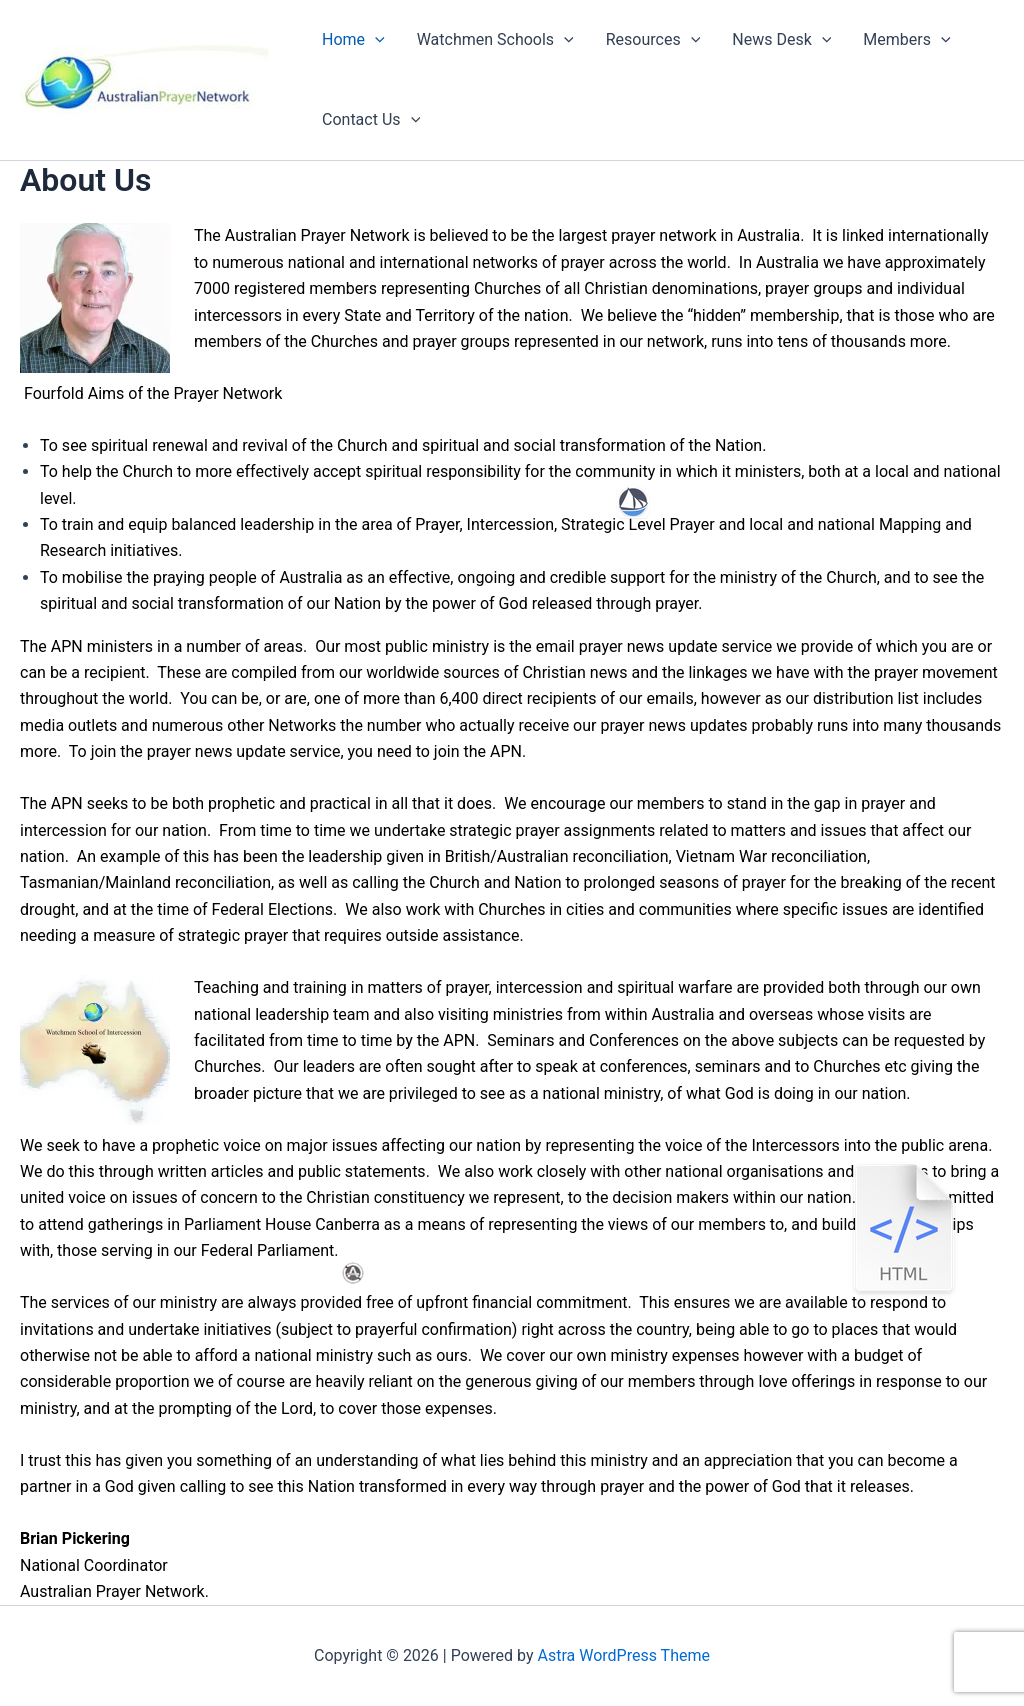 Image resolution: width=1024 pixels, height=1706 pixels. Describe the element at coordinates (904, 1230) in the screenshot. I see `an HTML document or webpage file` at that location.